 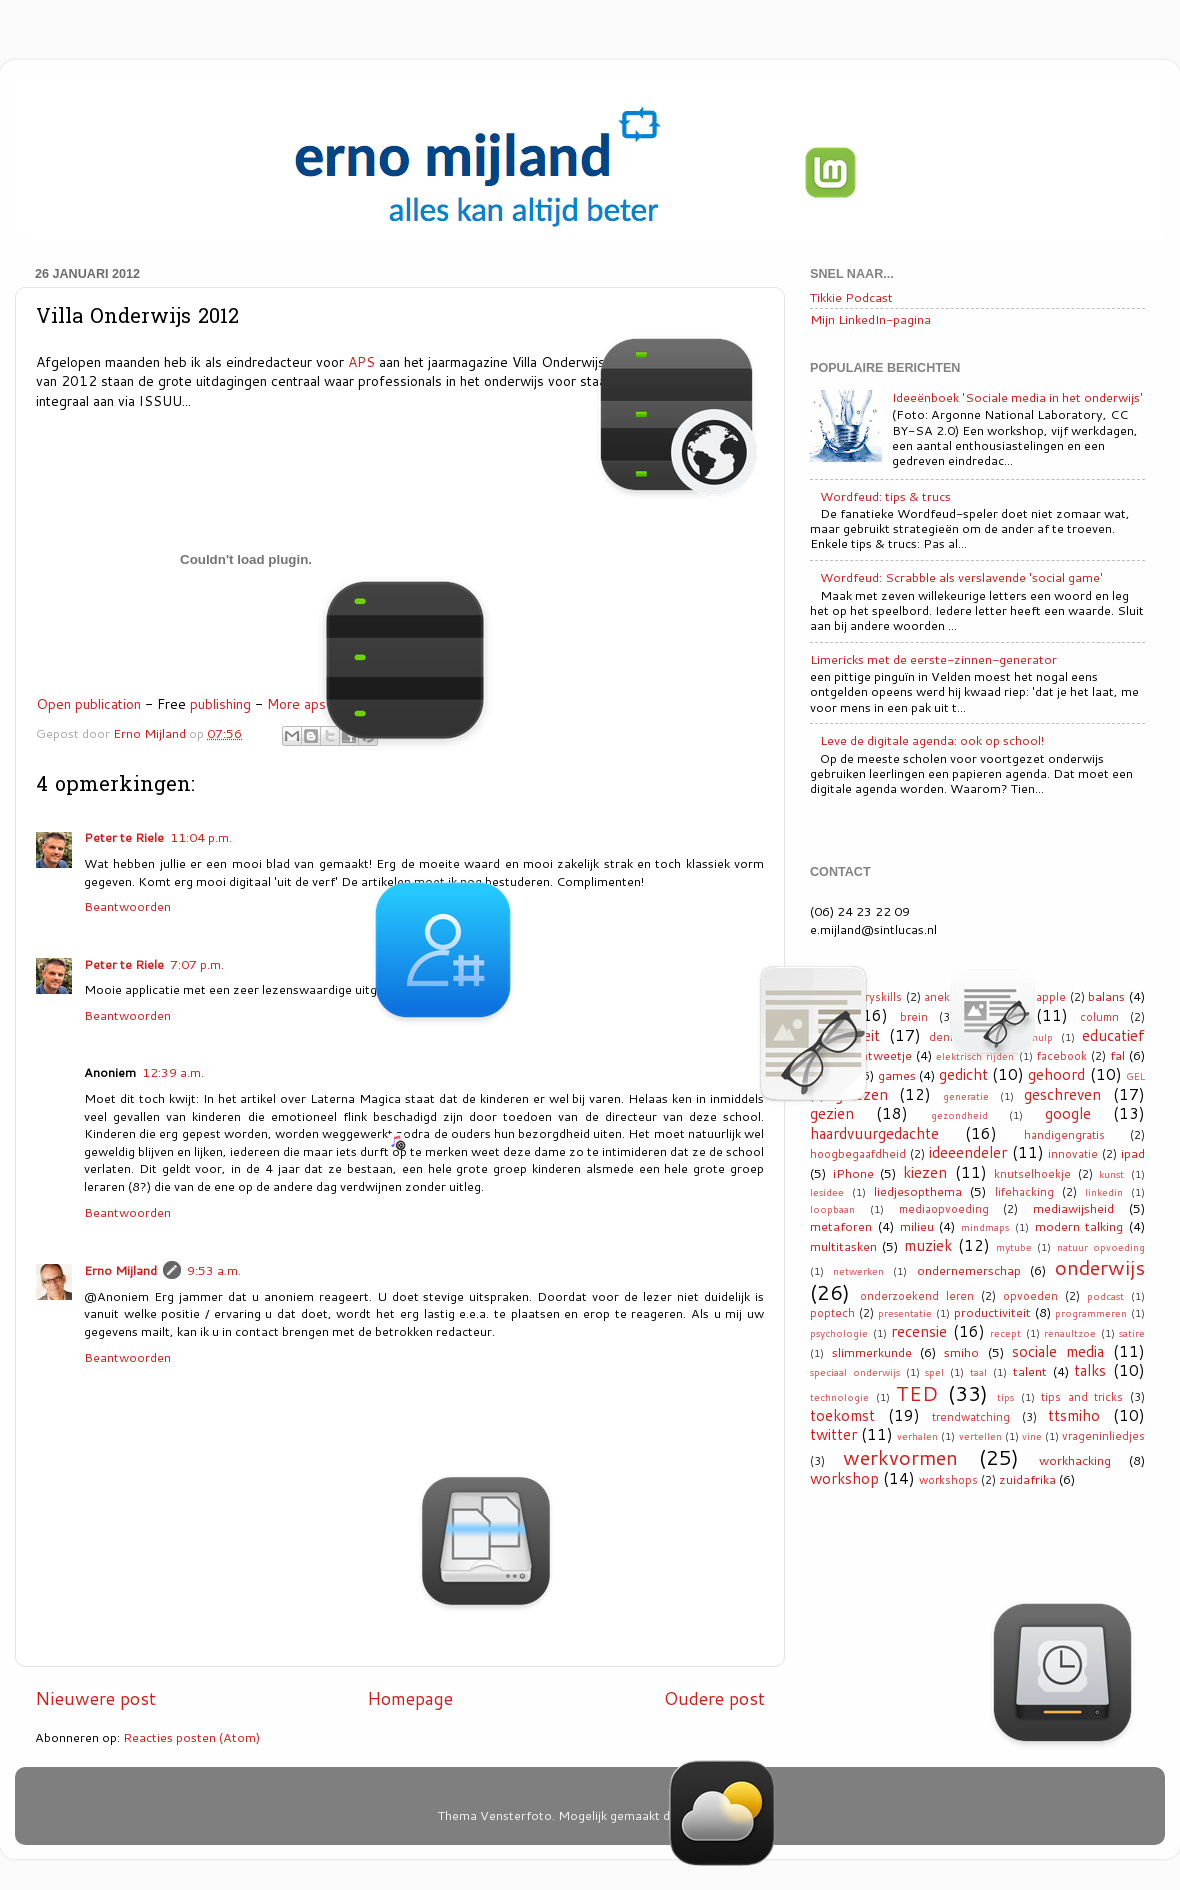 What do you see at coordinates (830, 172) in the screenshot?
I see `open linux mint application` at bounding box center [830, 172].